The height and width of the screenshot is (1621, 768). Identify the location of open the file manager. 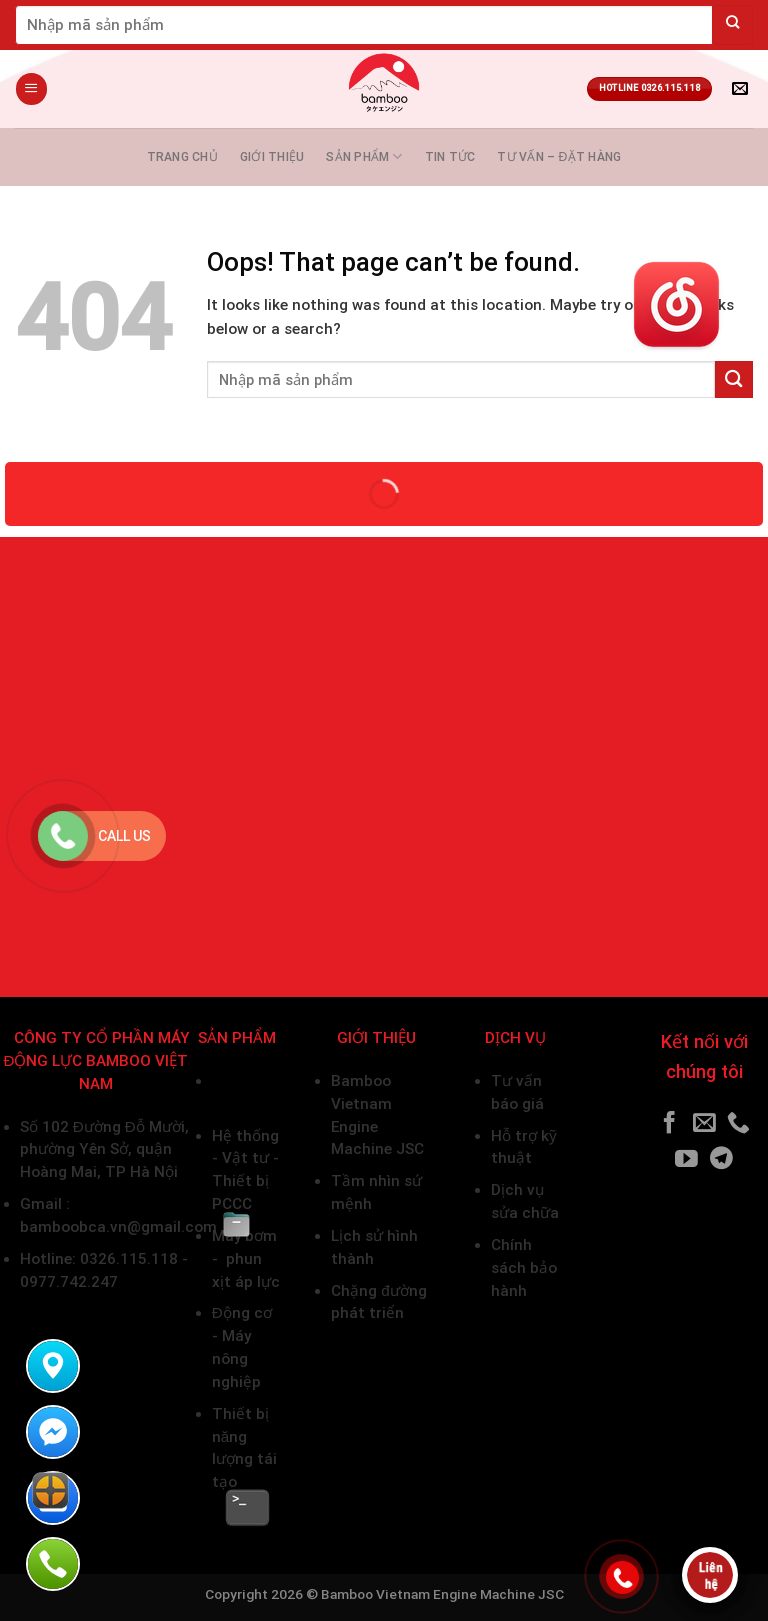
(236, 1224).